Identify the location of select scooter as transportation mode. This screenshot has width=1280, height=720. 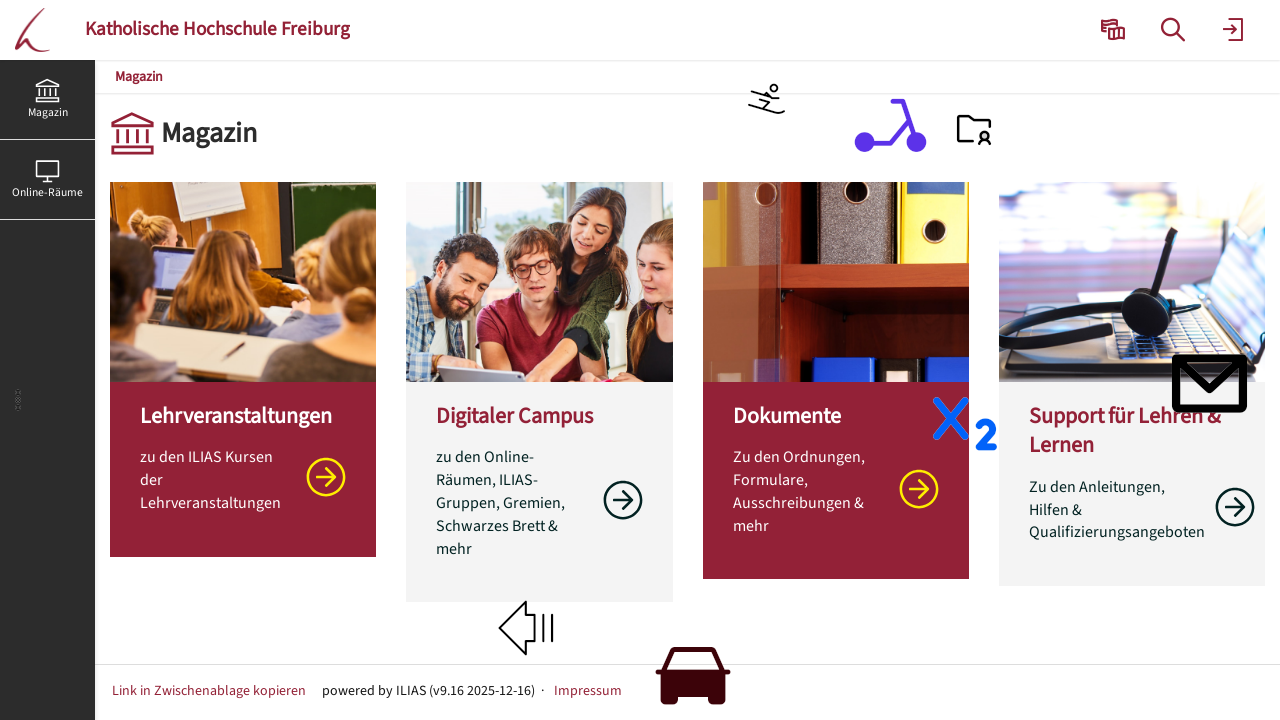
(890, 128).